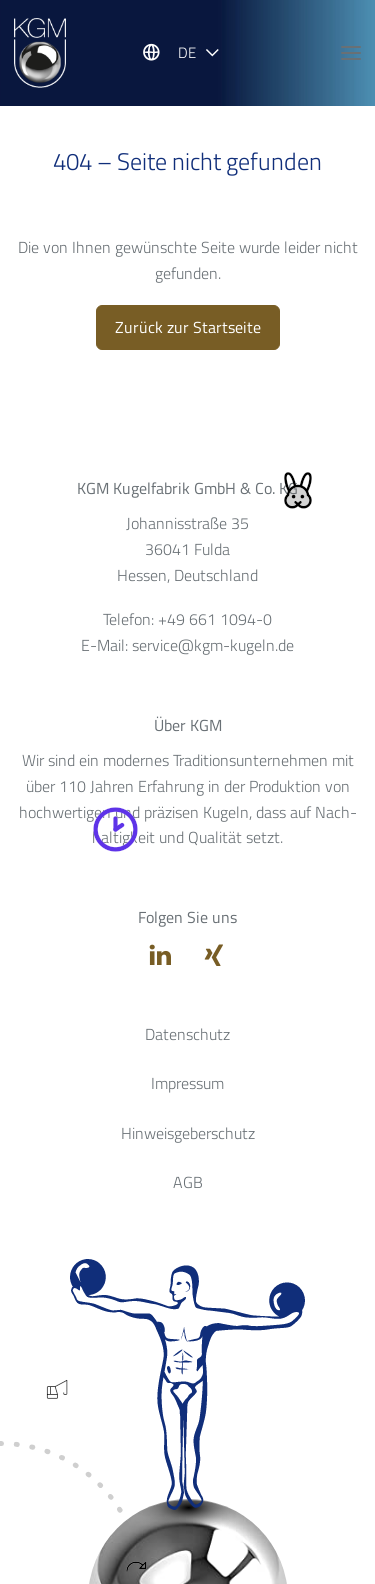  Describe the element at coordinates (115, 829) in the screenshot. I see `view current time` at that location.